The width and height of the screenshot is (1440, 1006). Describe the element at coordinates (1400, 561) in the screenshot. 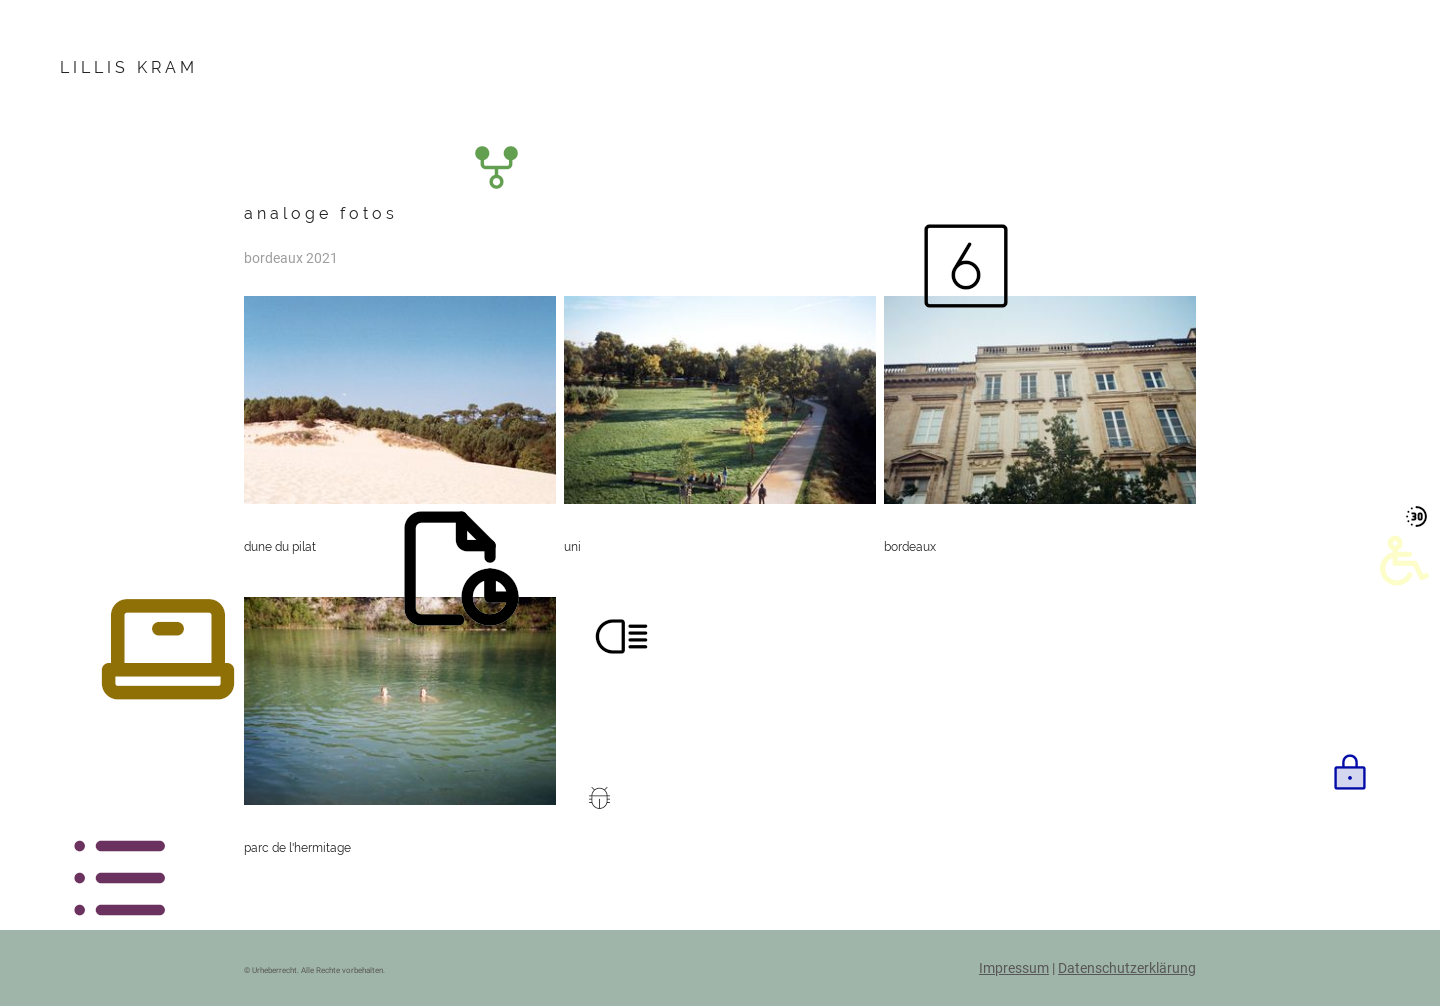

I see `indicates wheelchair accessible facilities` at that location.